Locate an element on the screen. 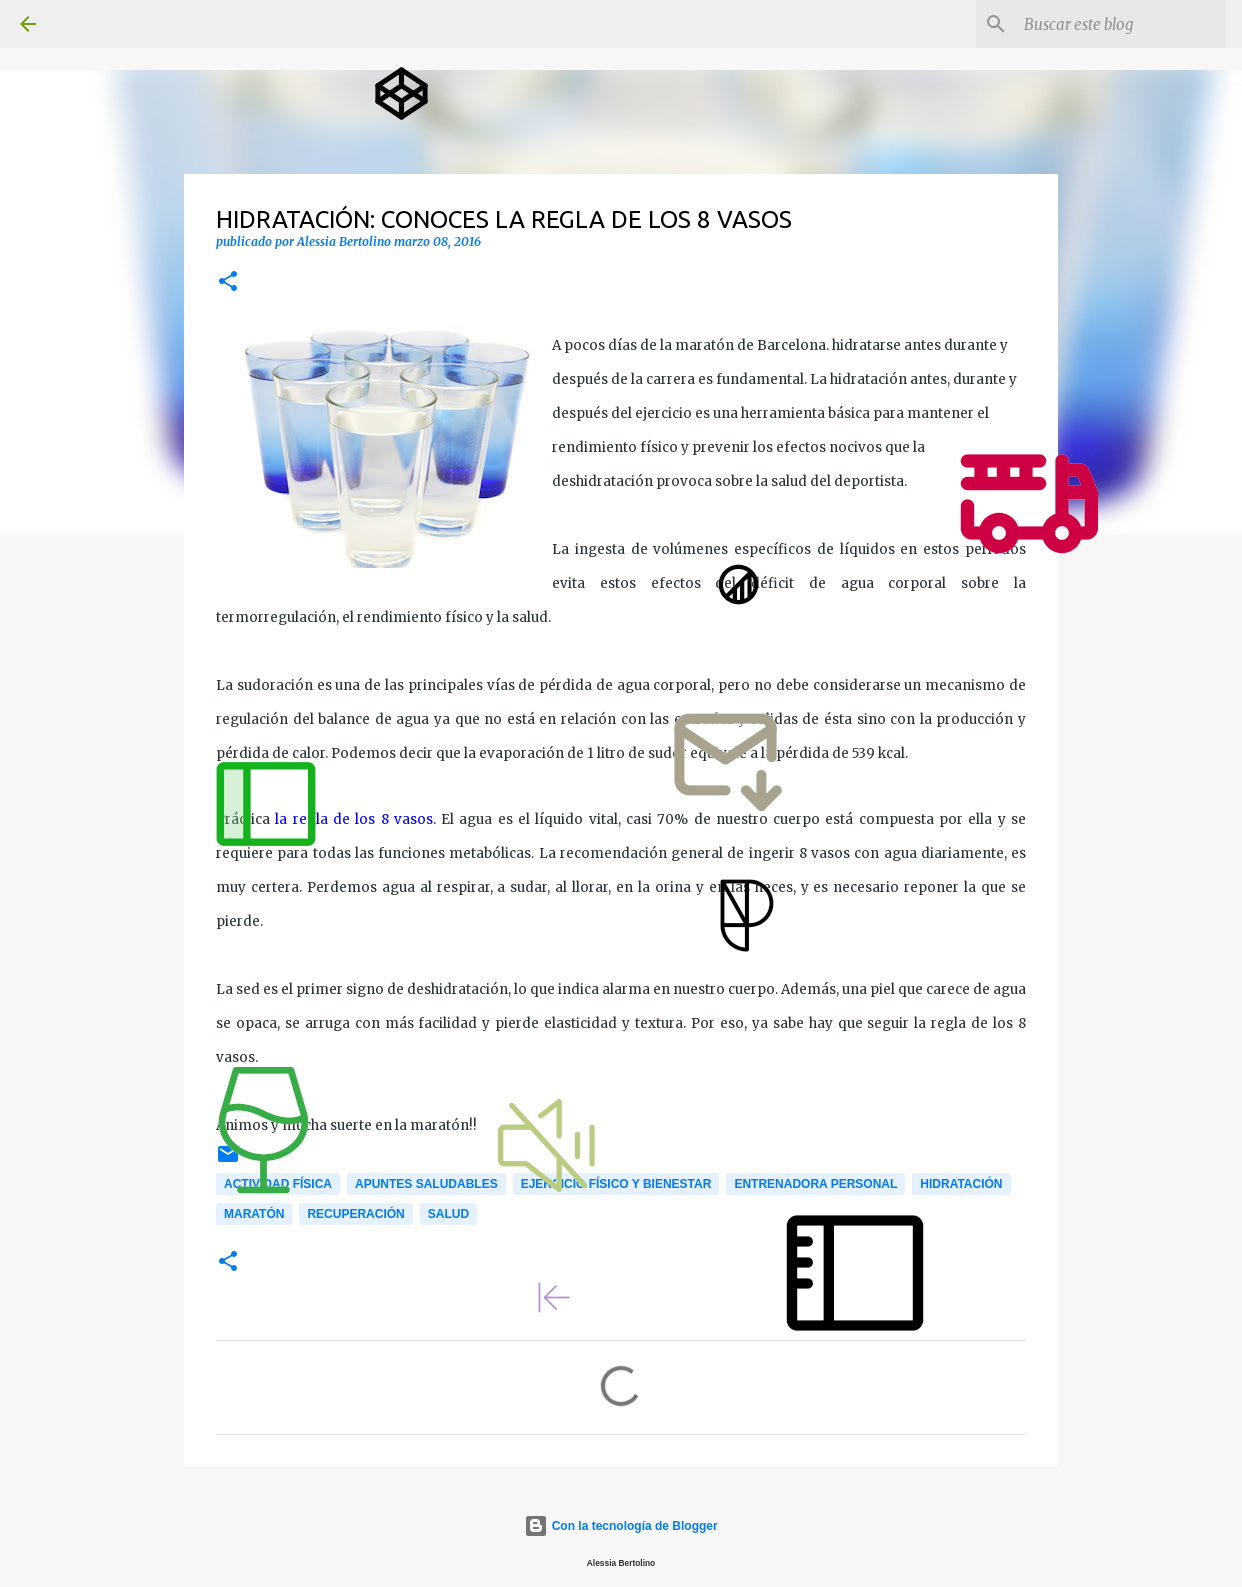 The image size is (1242, 1587). phosphor icons logo is located at coordinates (741, 911).